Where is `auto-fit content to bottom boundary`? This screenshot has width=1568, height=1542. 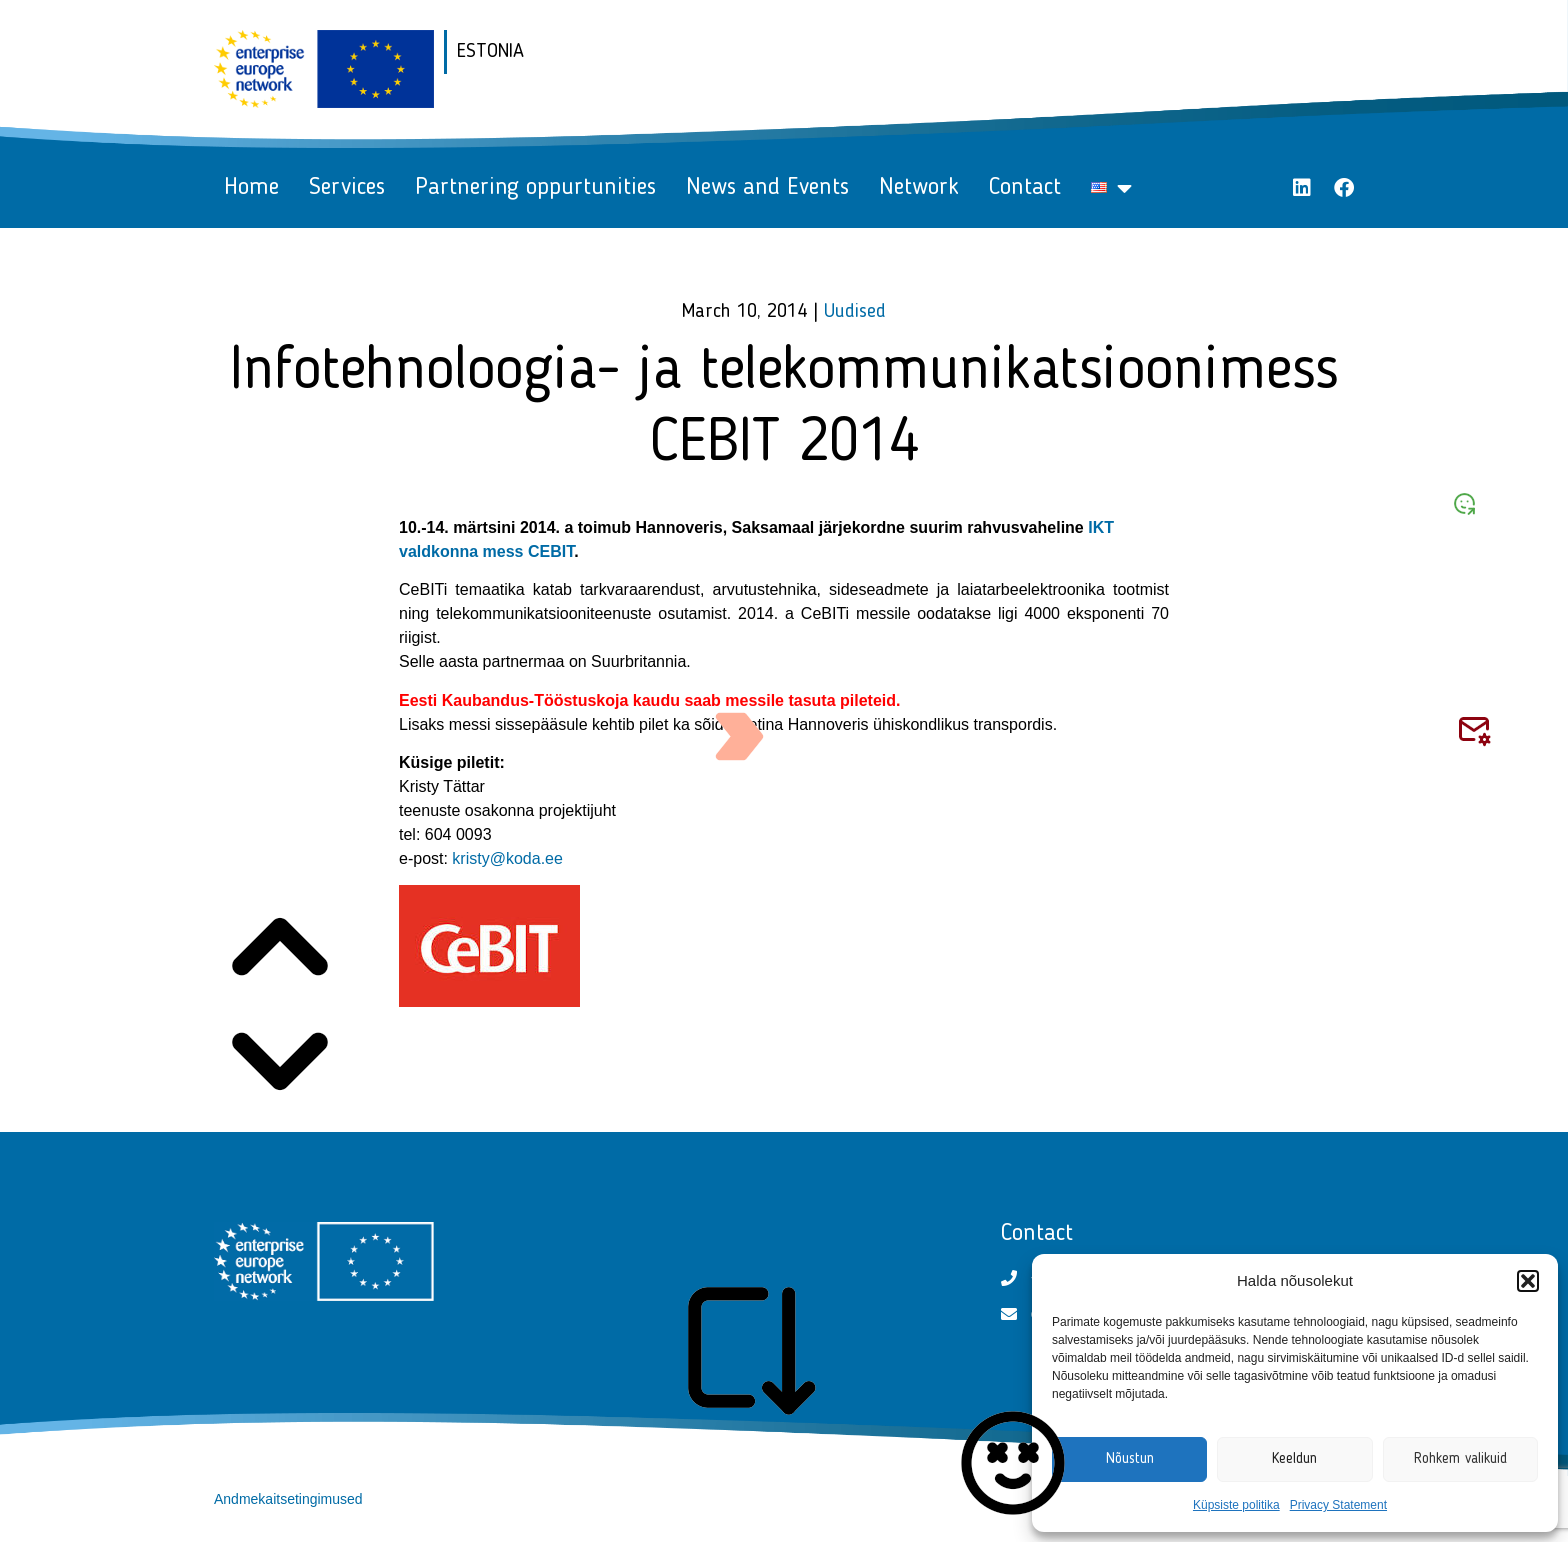 auto-fit content to bottom boundary is located at coordinates (748, 1347).